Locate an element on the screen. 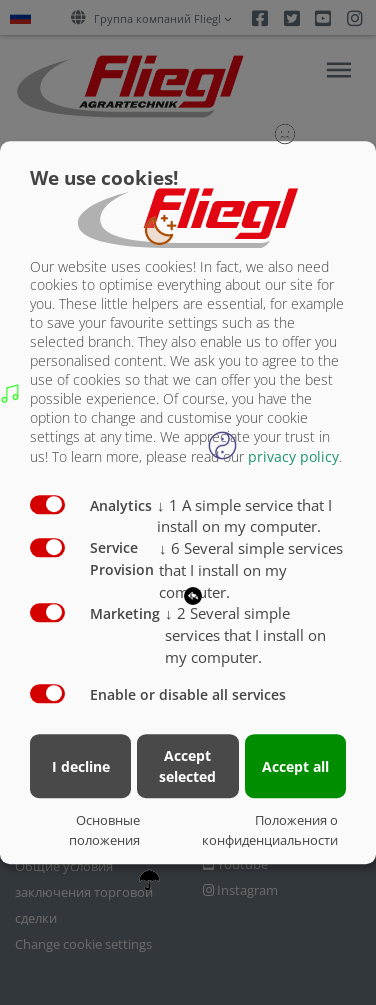 Image resolution: width=376 pixels, height=1005 pixels. indicates an error or something went wrong is located at coordinates (285, 134).